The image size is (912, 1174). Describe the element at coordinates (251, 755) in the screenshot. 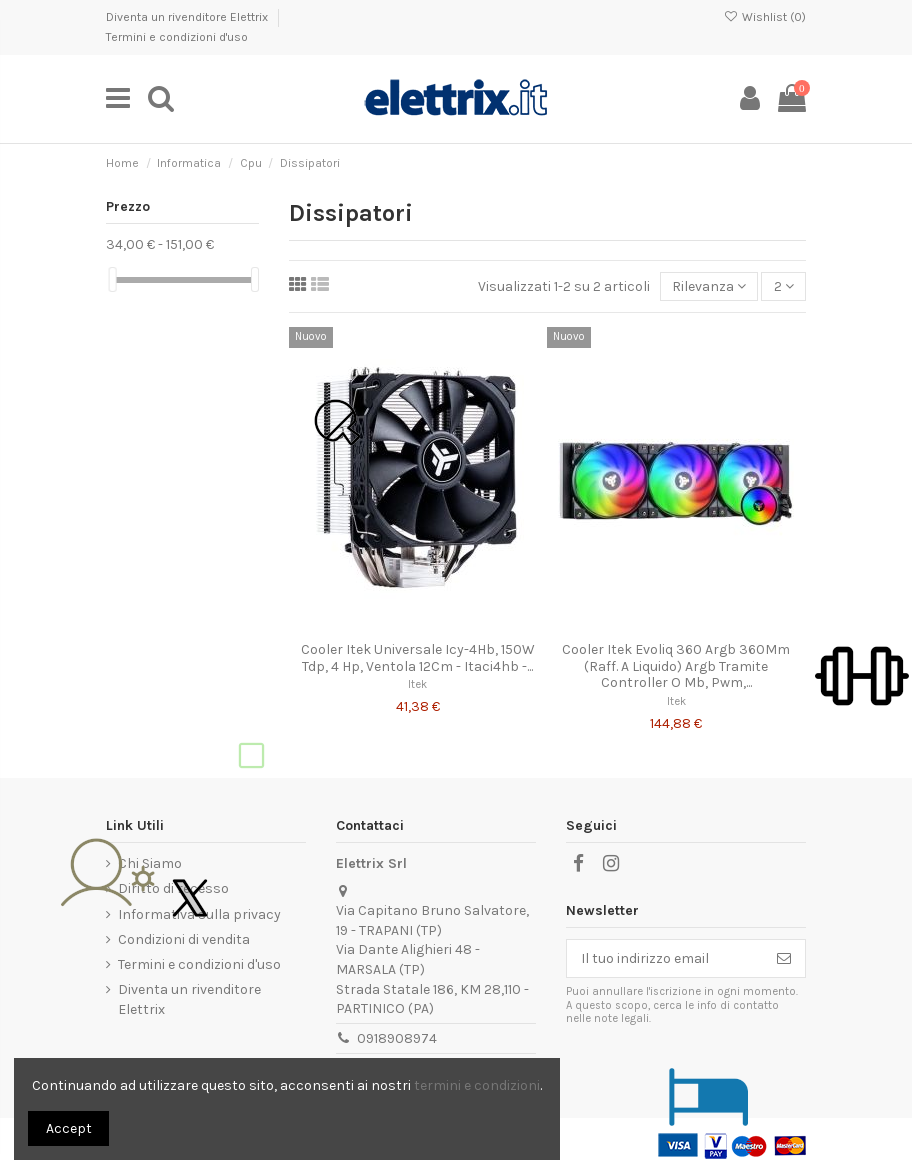

I see `stop media playback` at that location.